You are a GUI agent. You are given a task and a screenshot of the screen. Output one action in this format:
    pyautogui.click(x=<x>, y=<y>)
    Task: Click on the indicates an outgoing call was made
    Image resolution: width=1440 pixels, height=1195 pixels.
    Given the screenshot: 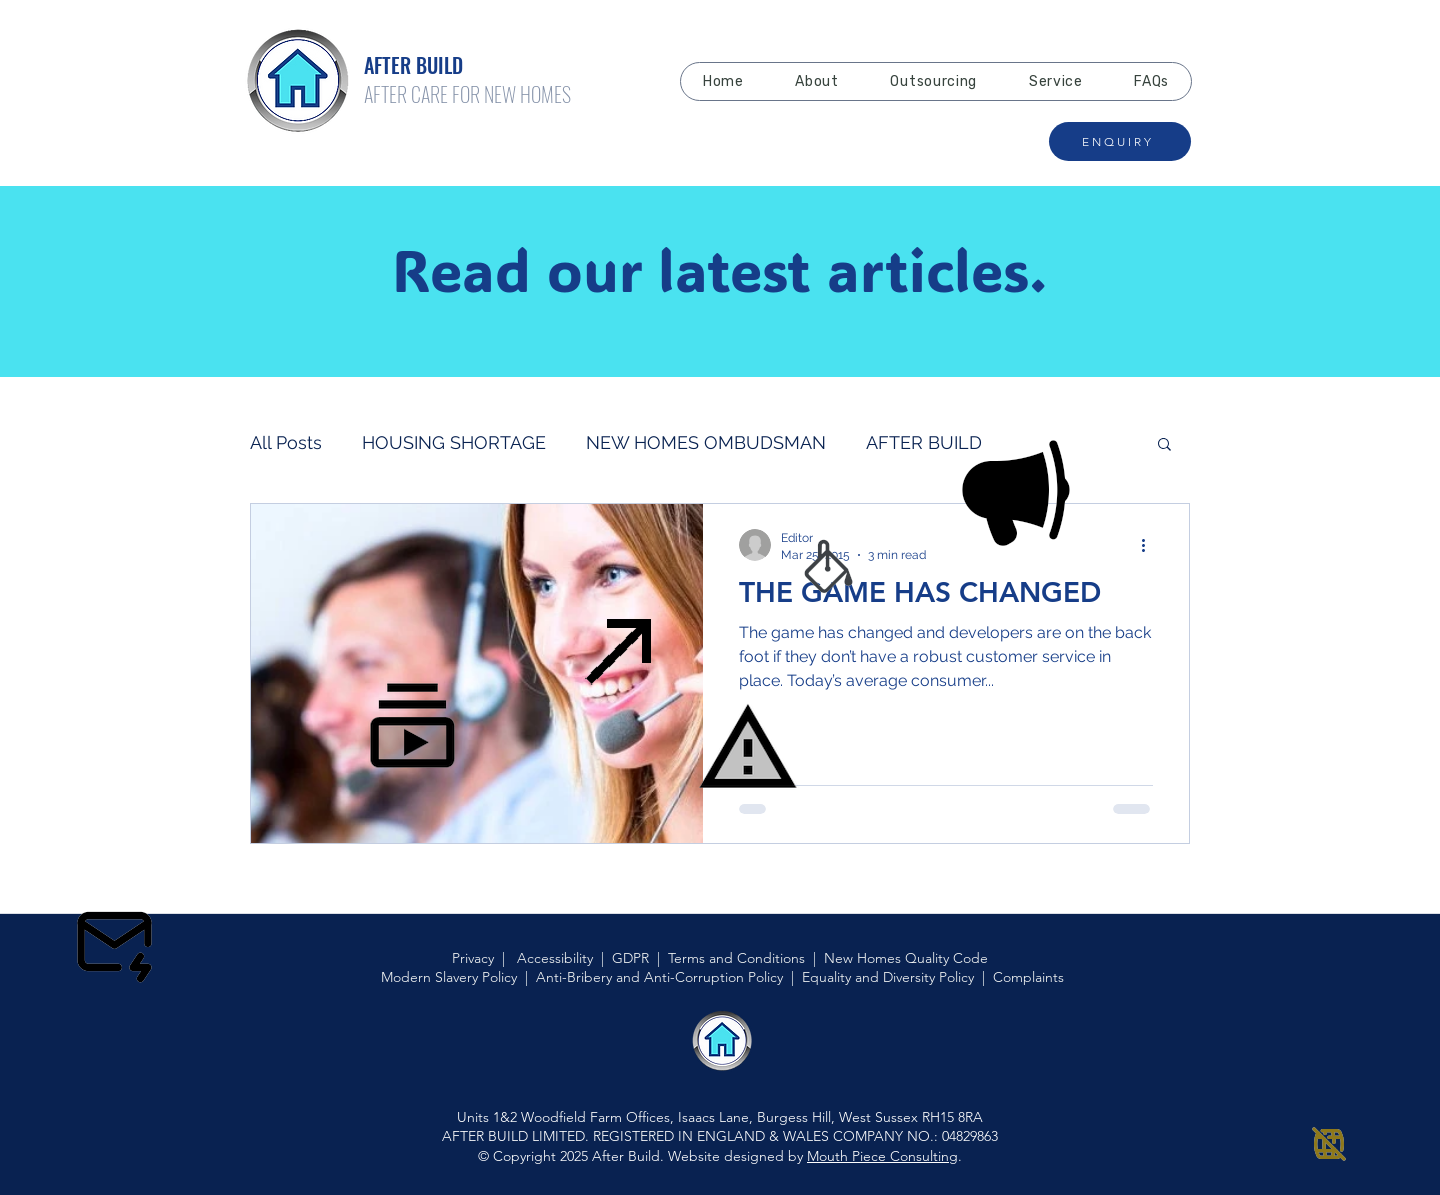 What is the action you would take?
    pyautogui.click(x=620, y=649)
    